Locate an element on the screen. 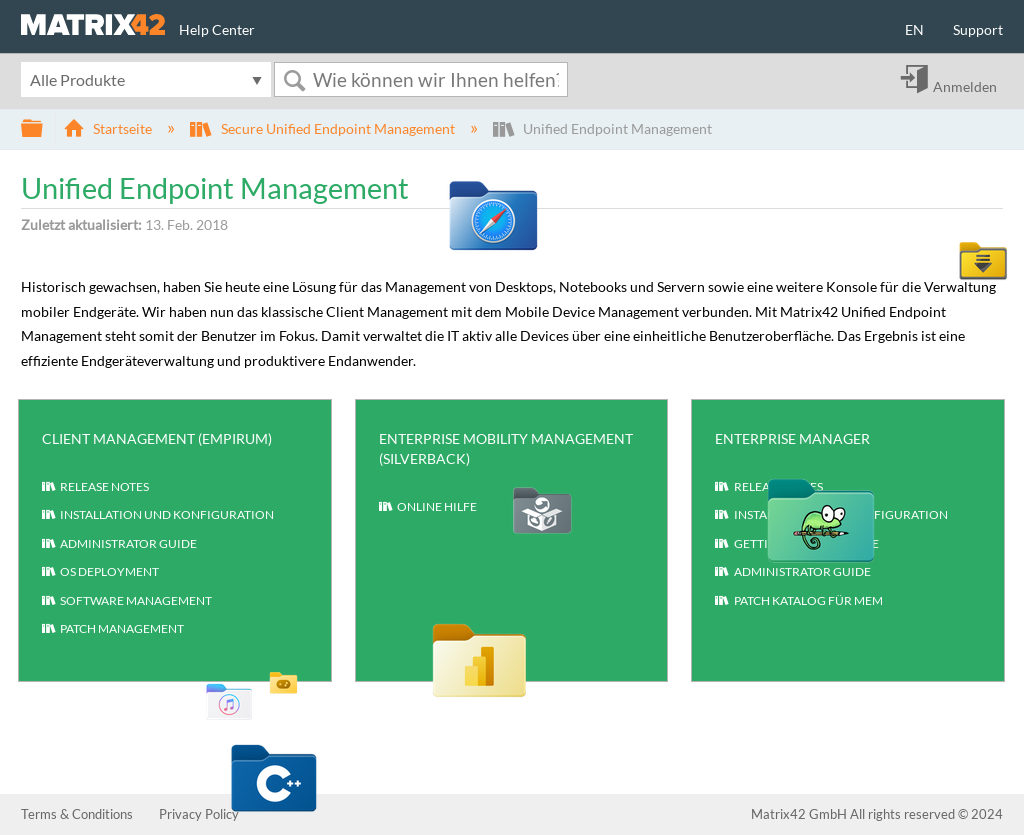 This screenshot has height=835, width=1024. open folder containing safari browser files is located at coordinates (493, 218).